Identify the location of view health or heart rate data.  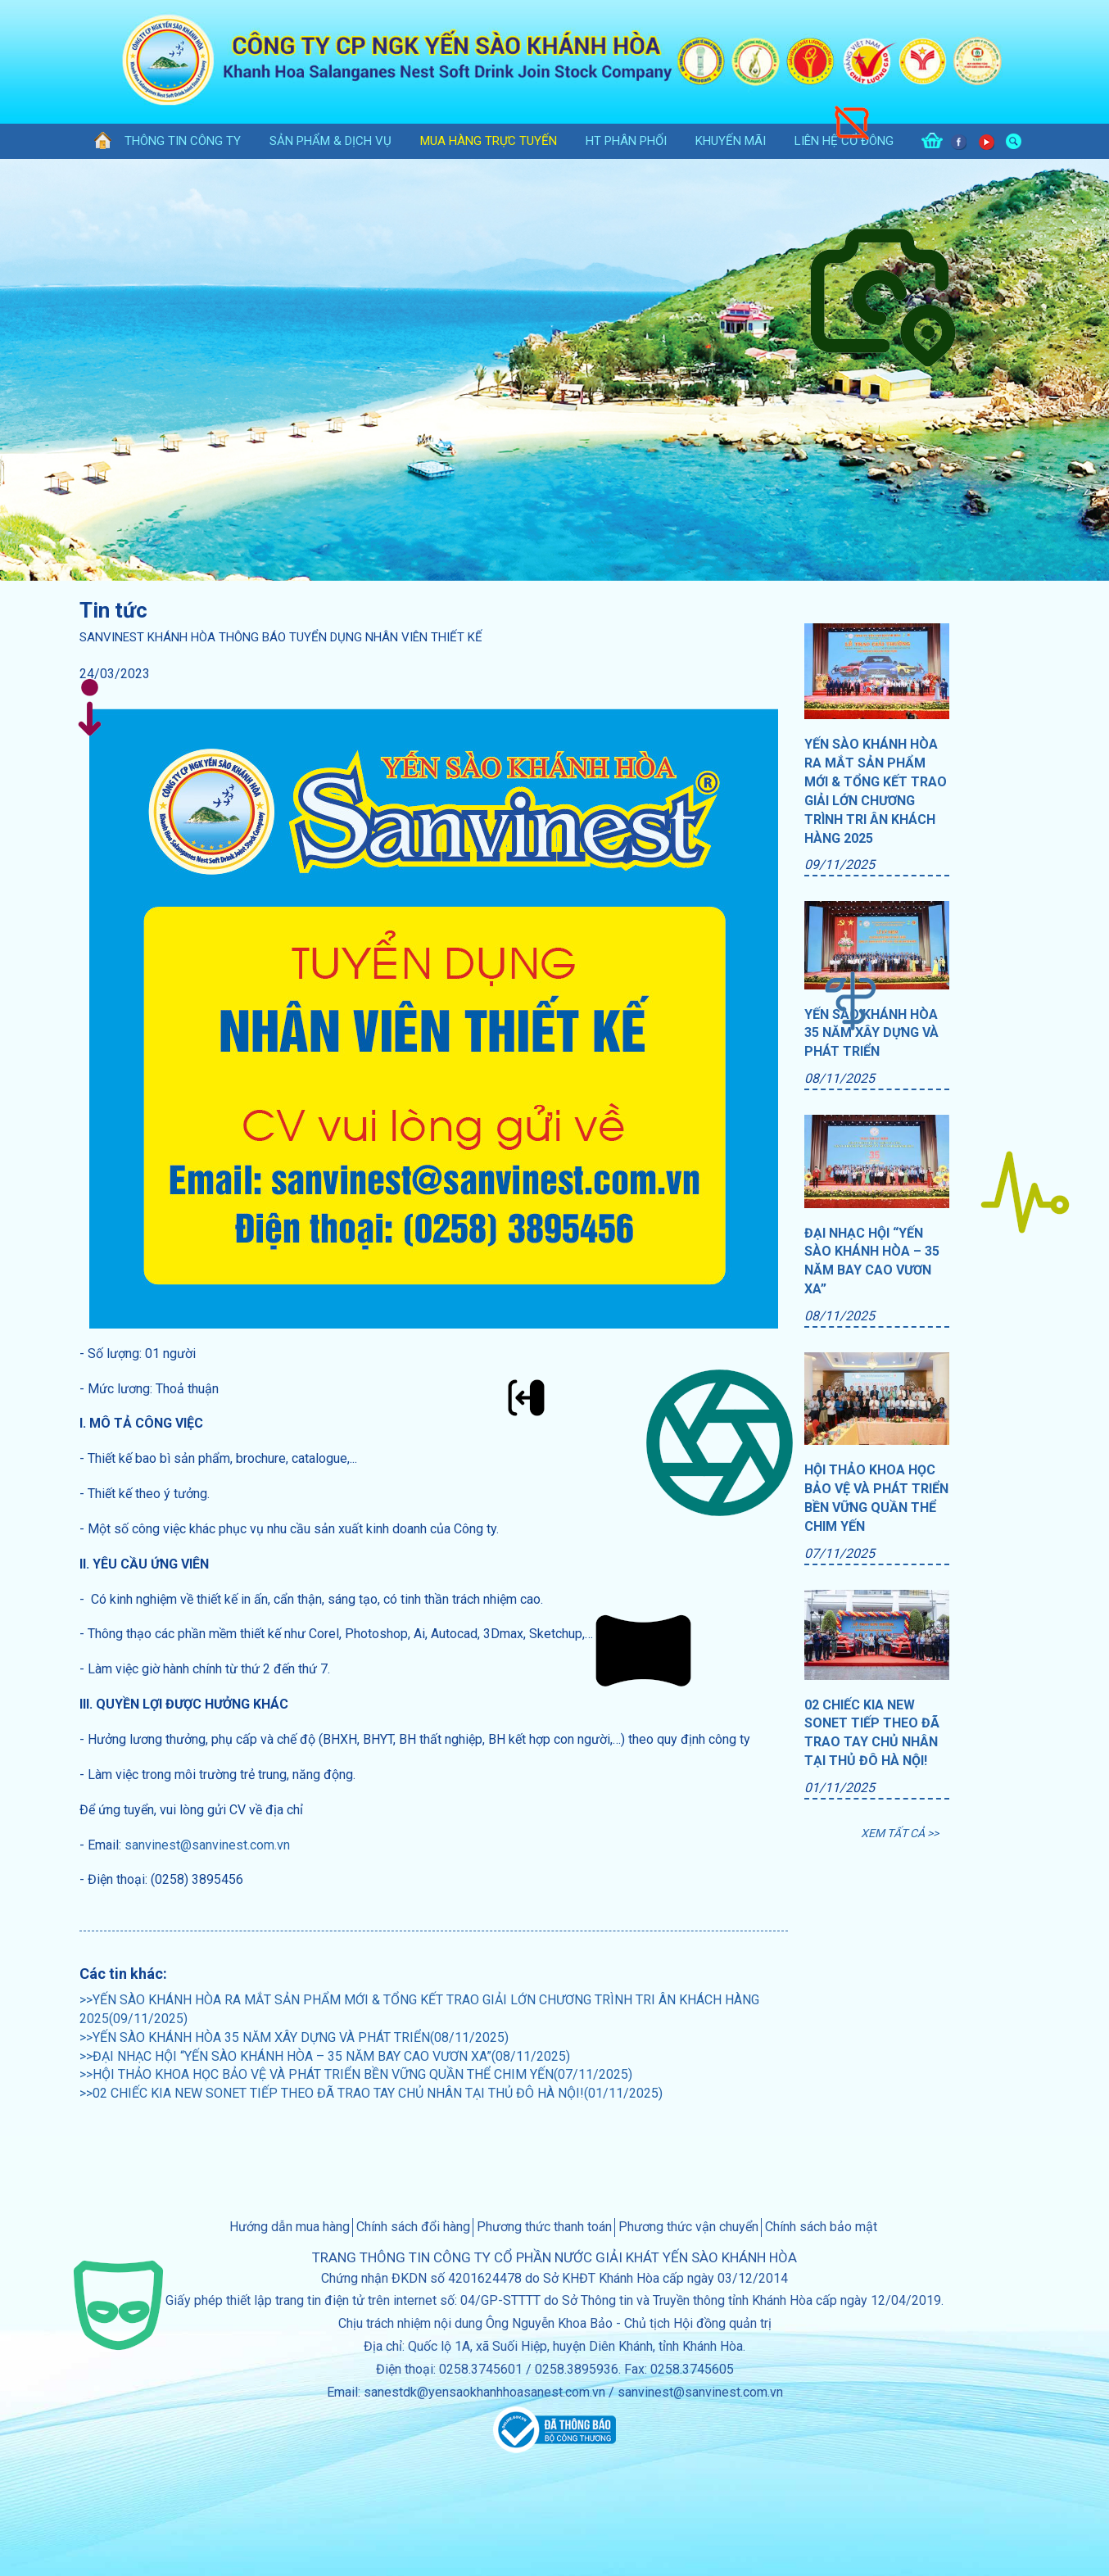
(1025, 1192).